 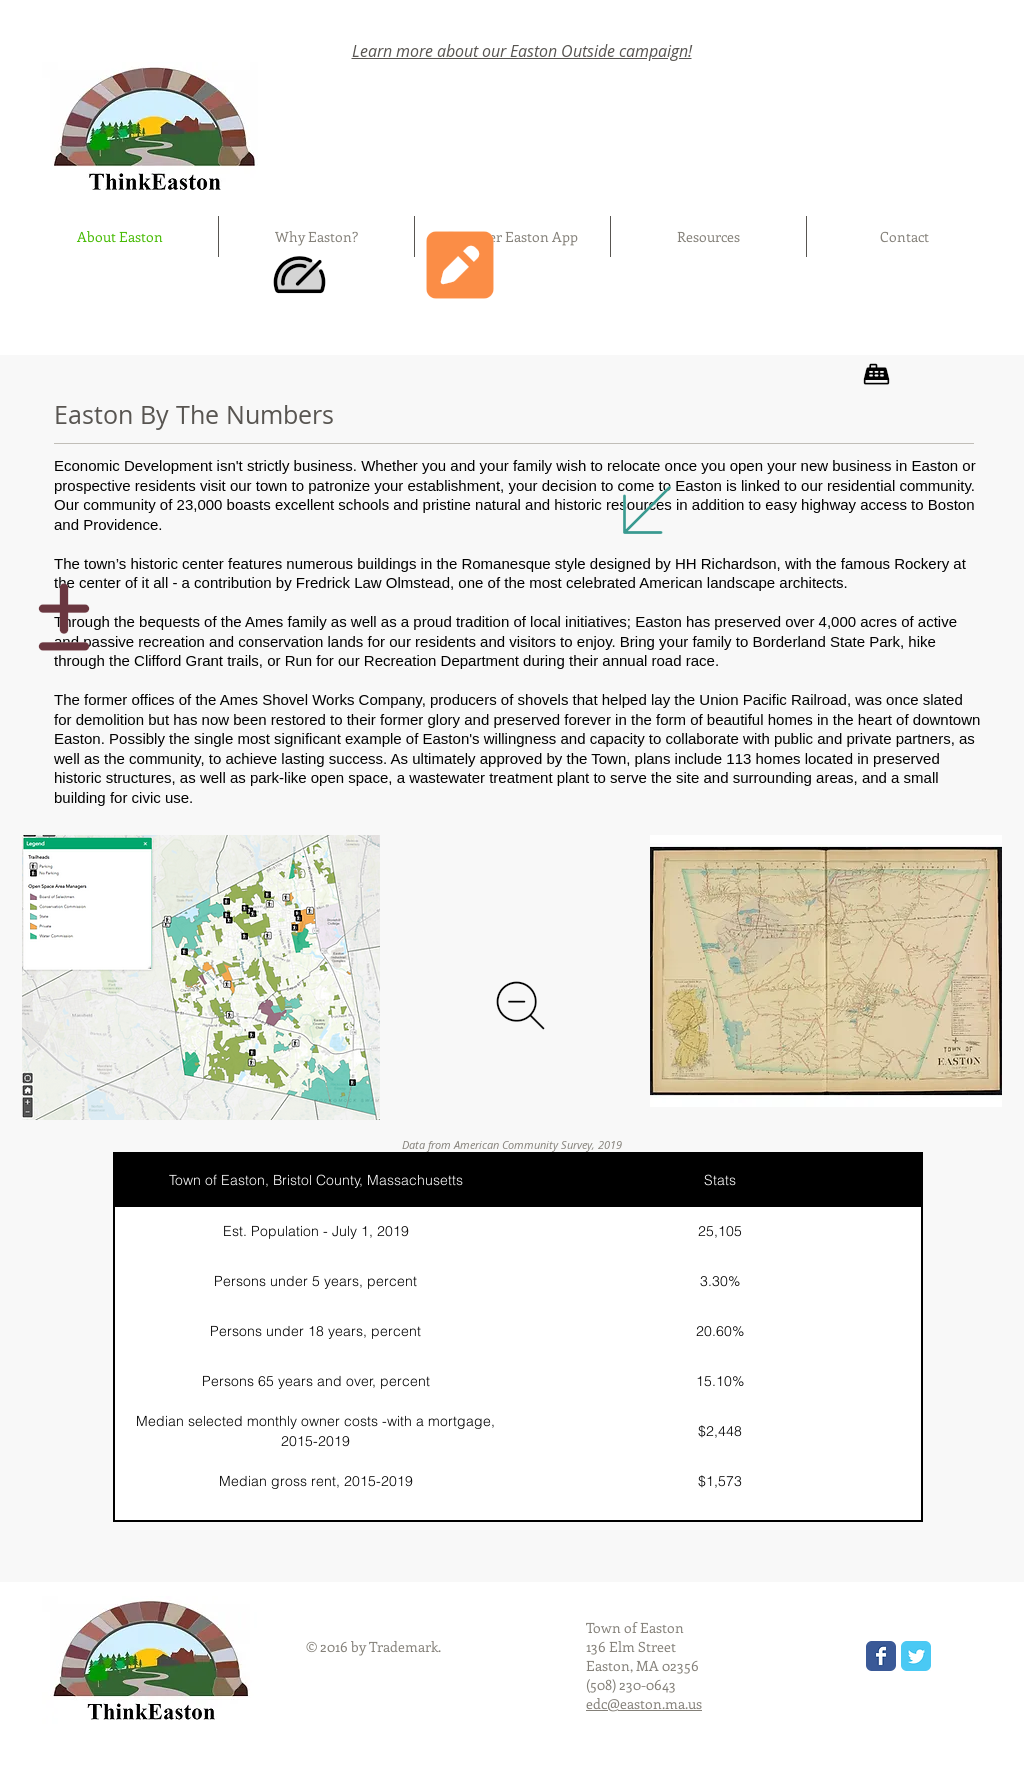 I want to click on edit or modify content, so click(x=460, y=265).